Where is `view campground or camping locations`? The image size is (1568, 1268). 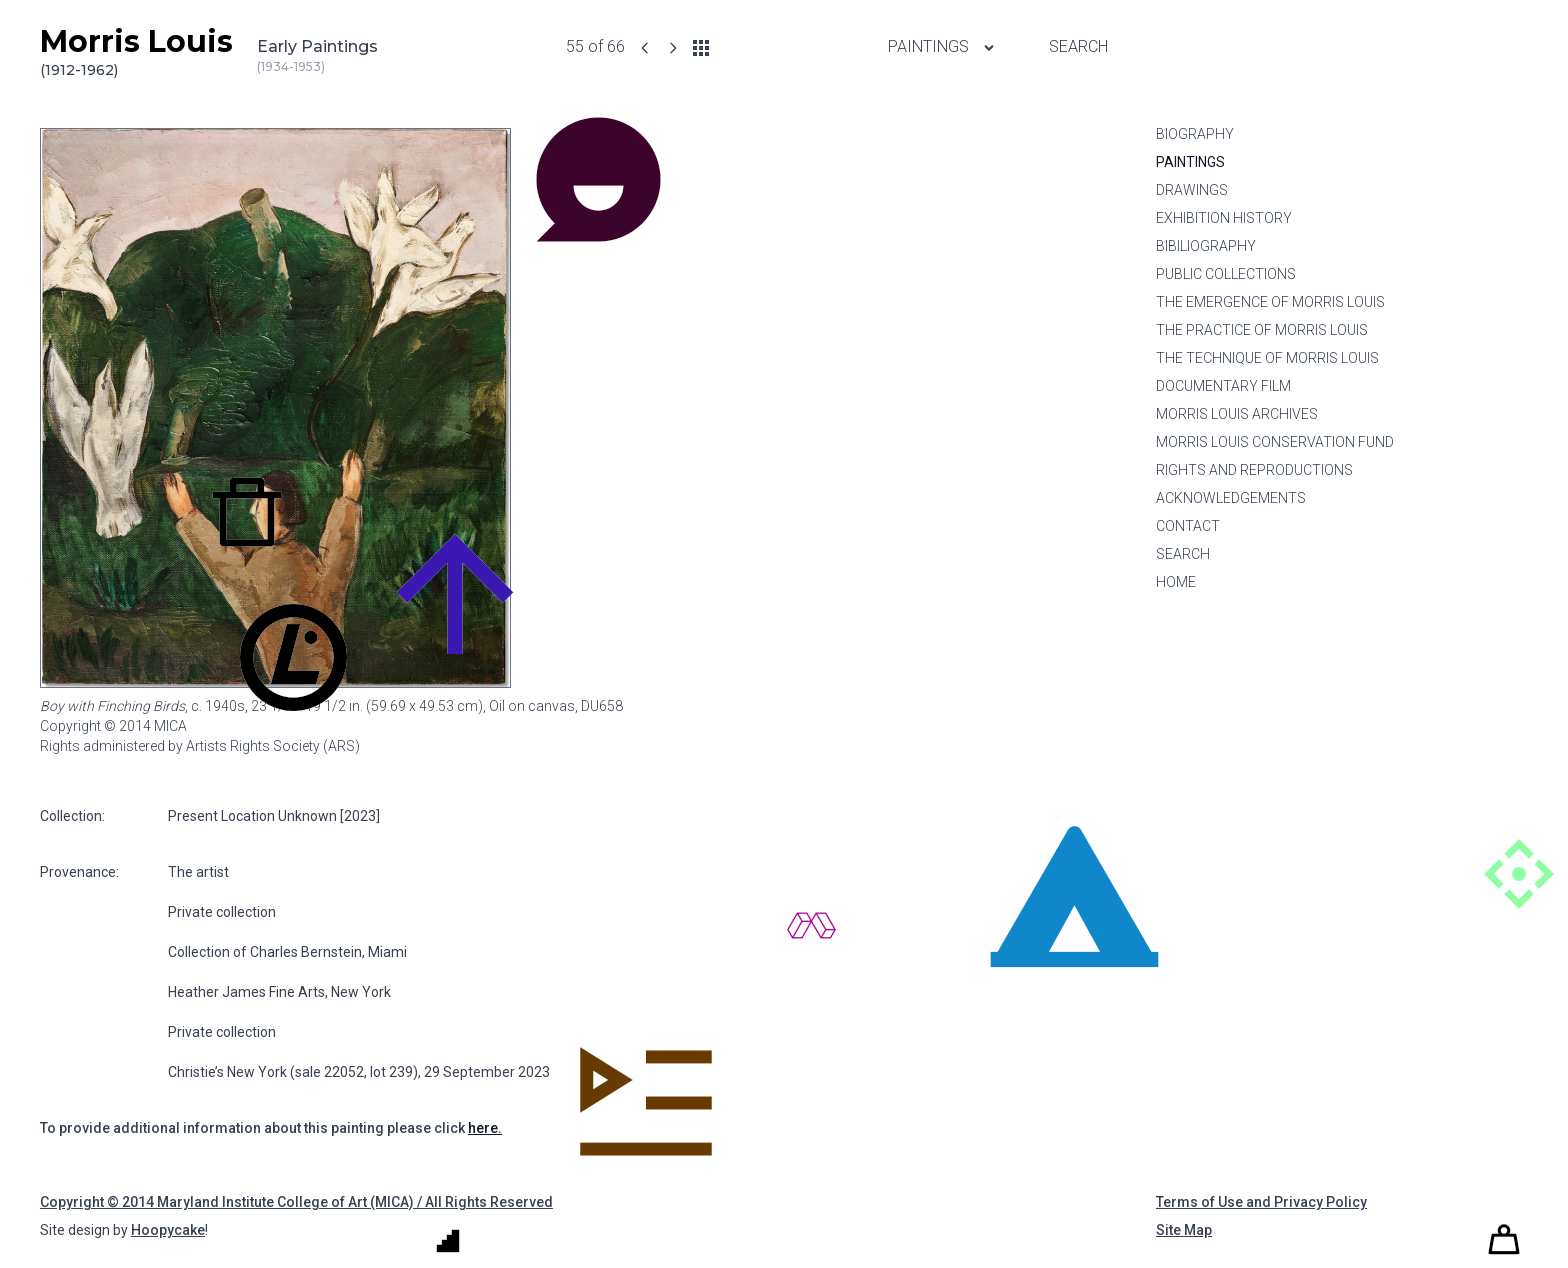
view campground or camping locations is located at coordinates (1074, 898).